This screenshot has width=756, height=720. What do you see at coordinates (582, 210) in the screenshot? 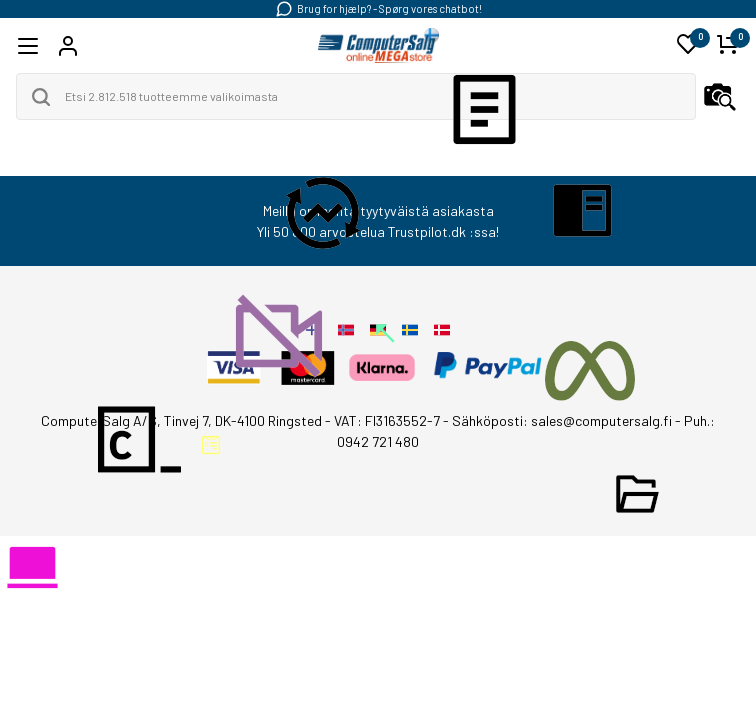
I see `open reading mode or e-reader` at bounding box center [582, 210].